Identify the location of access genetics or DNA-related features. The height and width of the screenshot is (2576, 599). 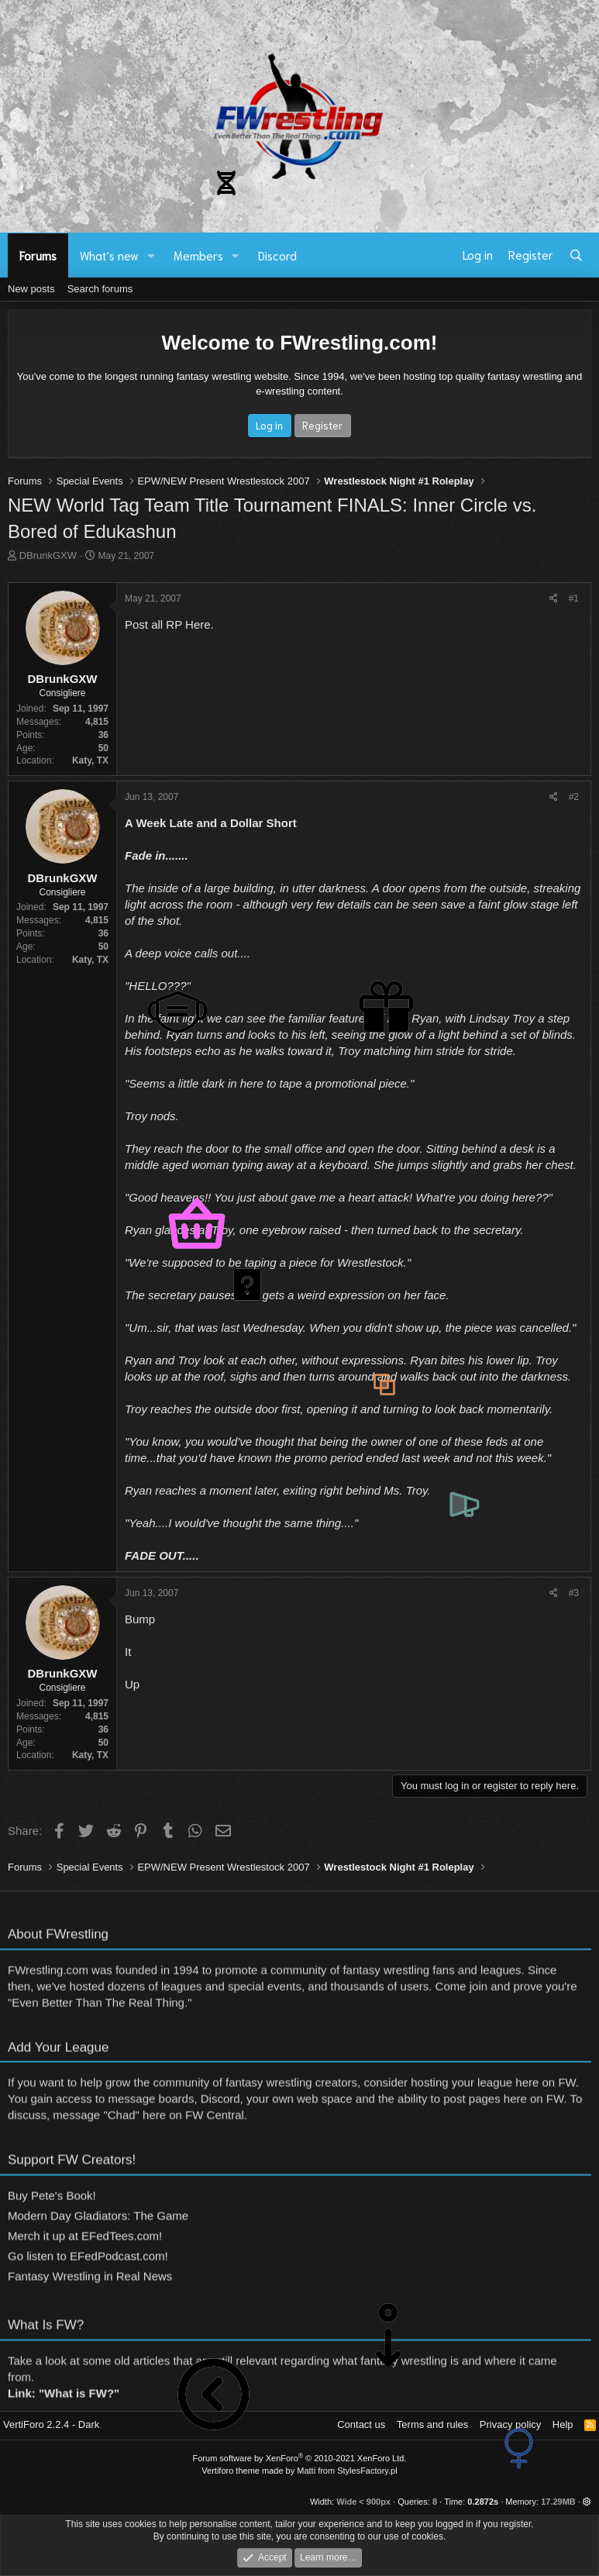
(226, 183).